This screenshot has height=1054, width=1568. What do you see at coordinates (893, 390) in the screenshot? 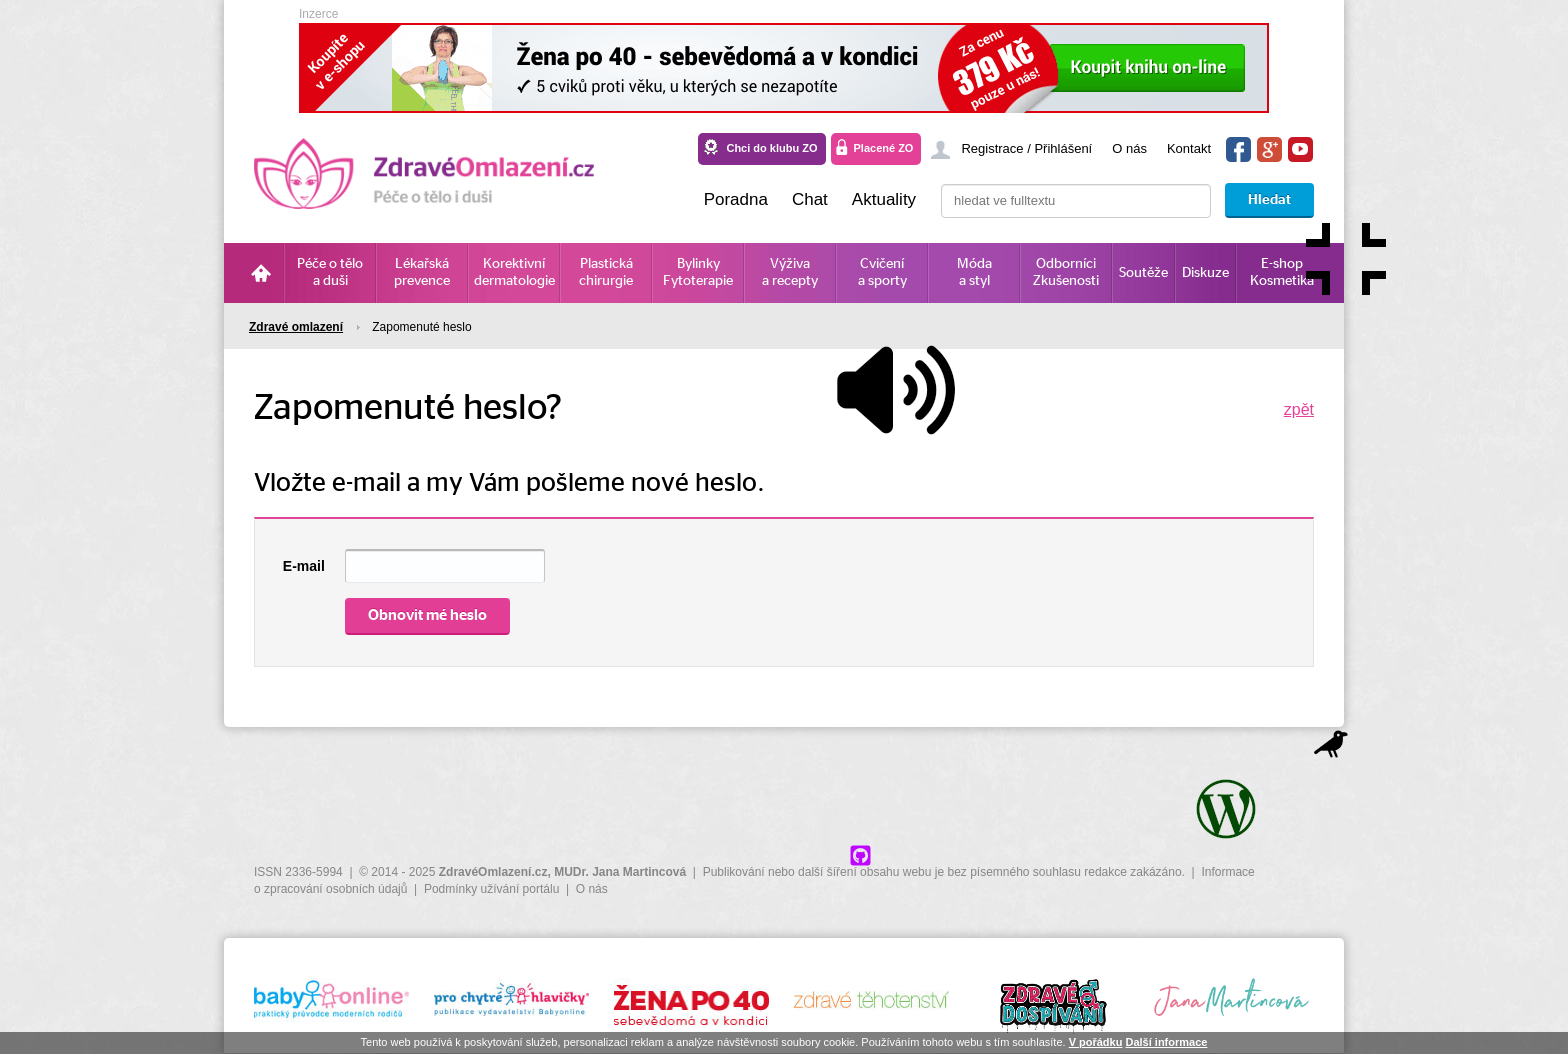
I see `volume is set to high` at bounding box center [893, 390].